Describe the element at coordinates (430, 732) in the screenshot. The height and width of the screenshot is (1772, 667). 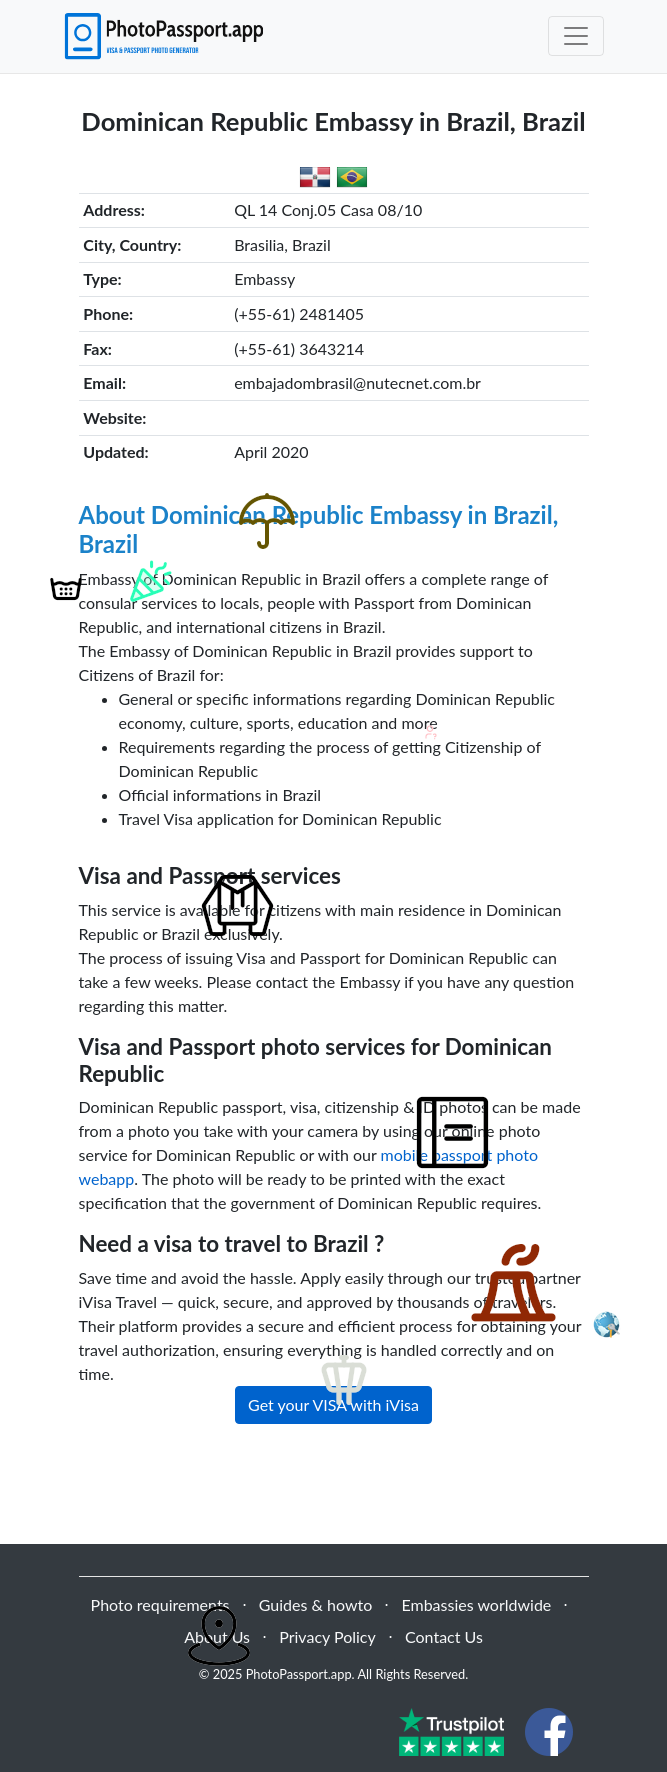
I see `unknown or unidentified user` at that location.